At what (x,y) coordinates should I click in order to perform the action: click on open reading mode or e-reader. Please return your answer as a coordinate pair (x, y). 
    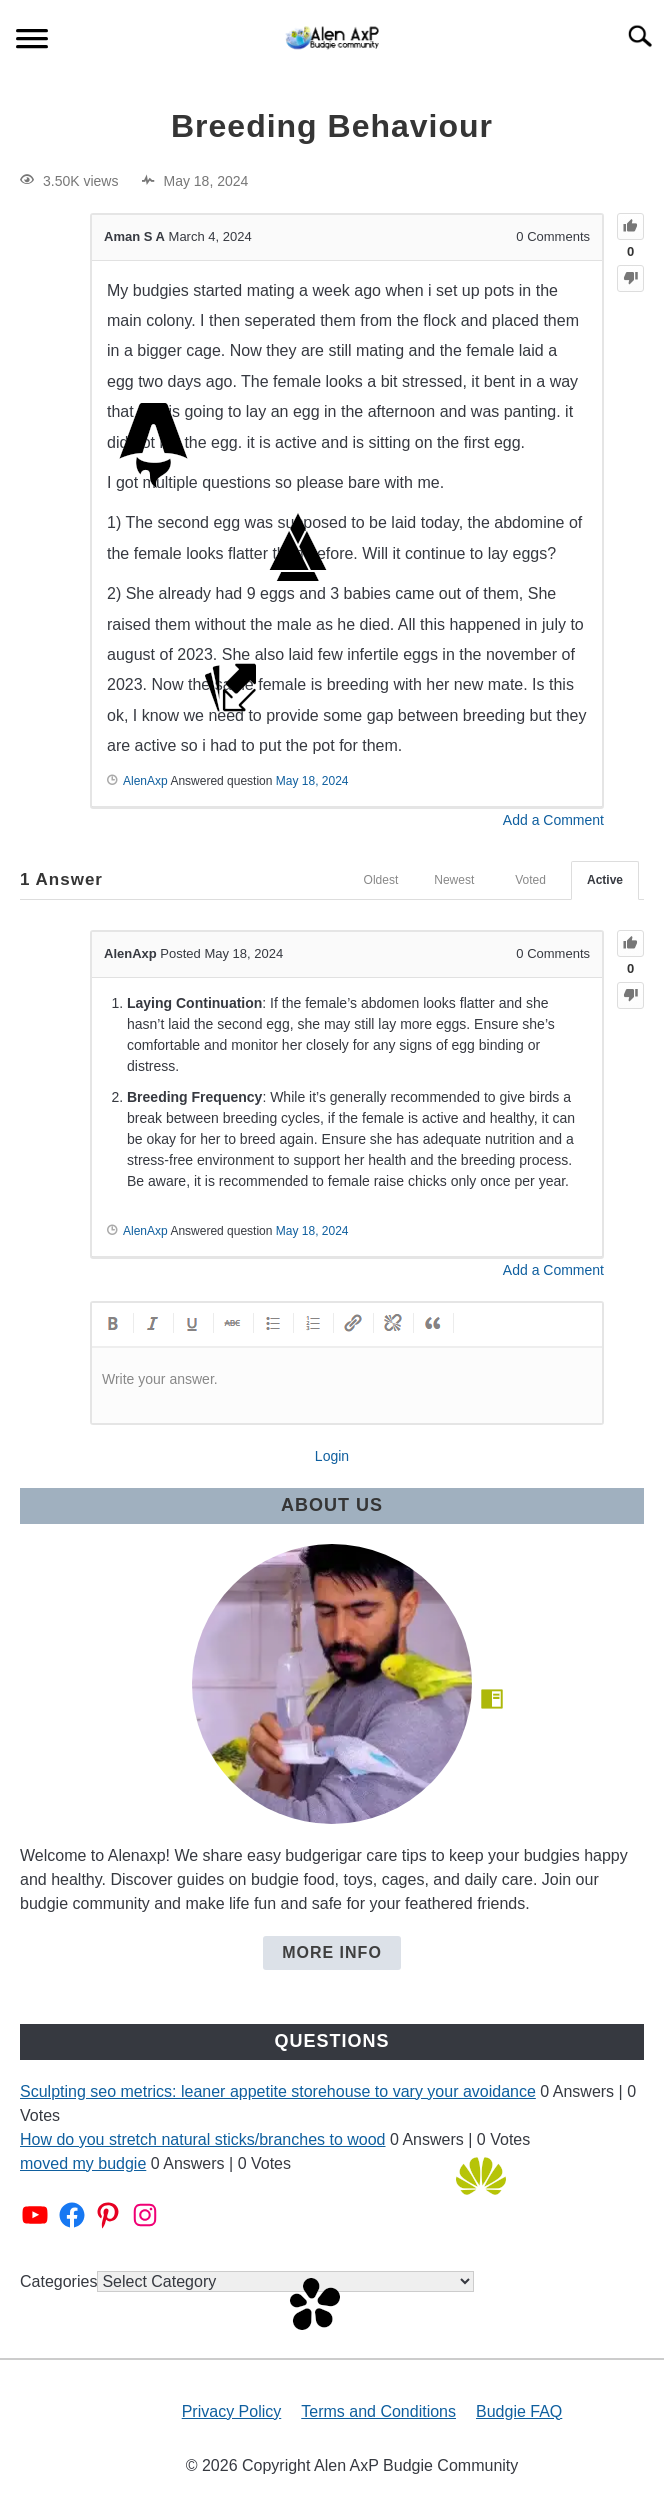
    Looking at the image, I should click on (492, 1699).